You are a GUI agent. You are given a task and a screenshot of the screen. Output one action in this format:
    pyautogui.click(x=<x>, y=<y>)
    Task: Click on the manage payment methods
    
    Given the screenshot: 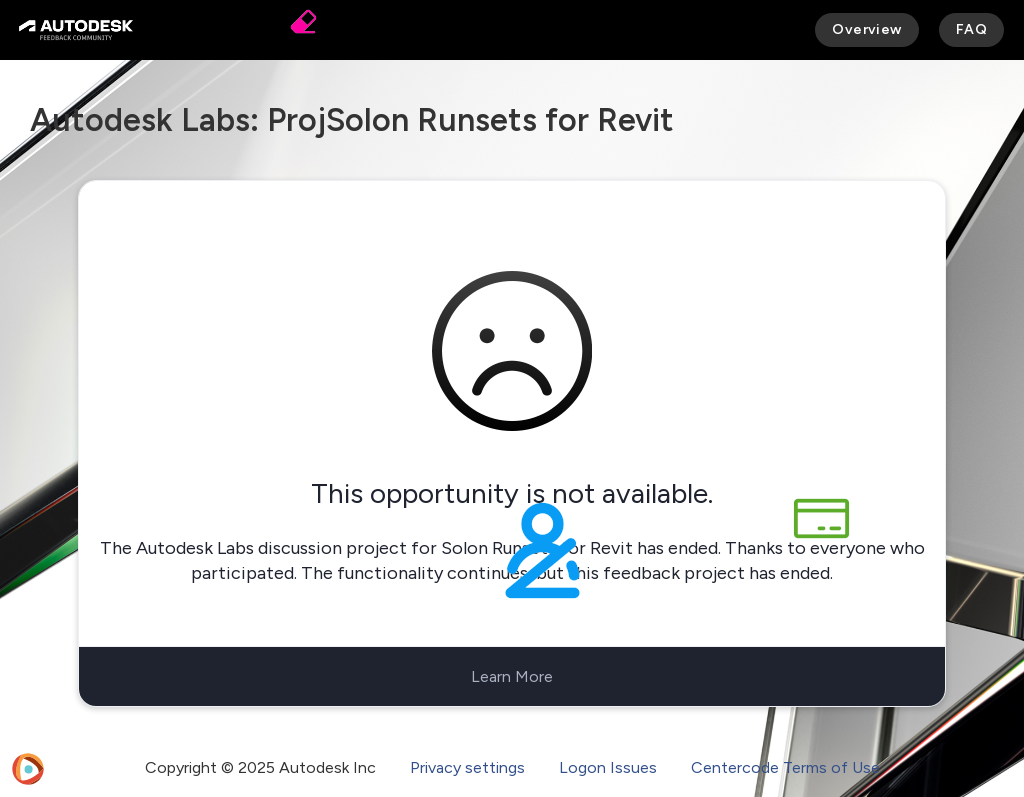 What is the action you would take?
    pyautogui.click(x=821, y=518)
    